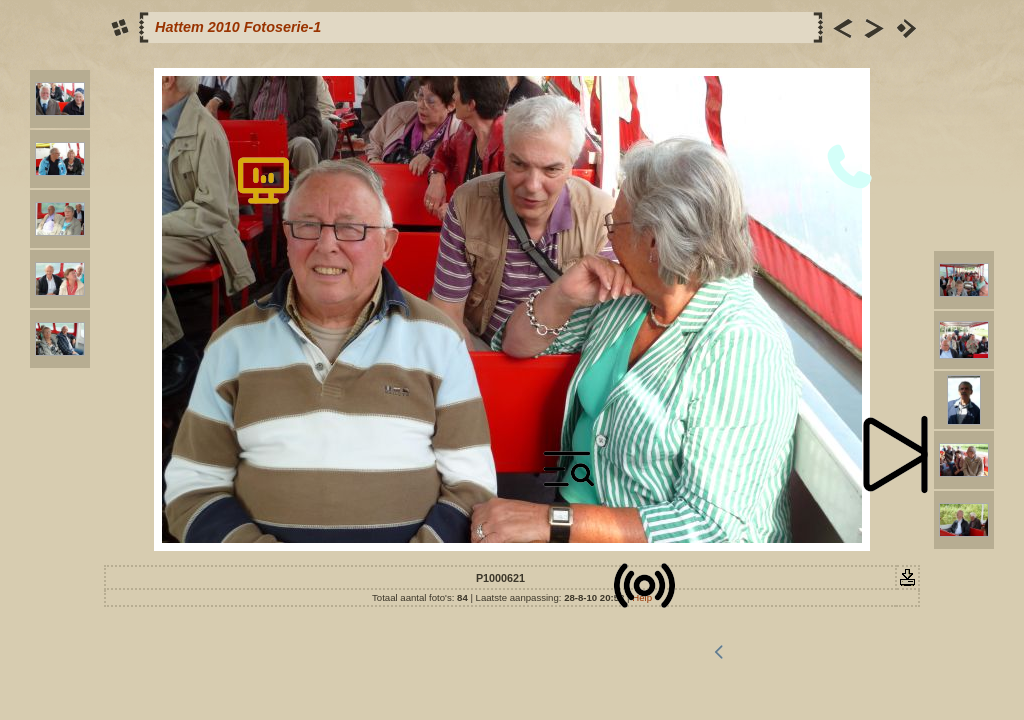 Image resolution: width=1024 pixels, height=720 pixels. I want to click on skip to the next track, so click(895, 454).